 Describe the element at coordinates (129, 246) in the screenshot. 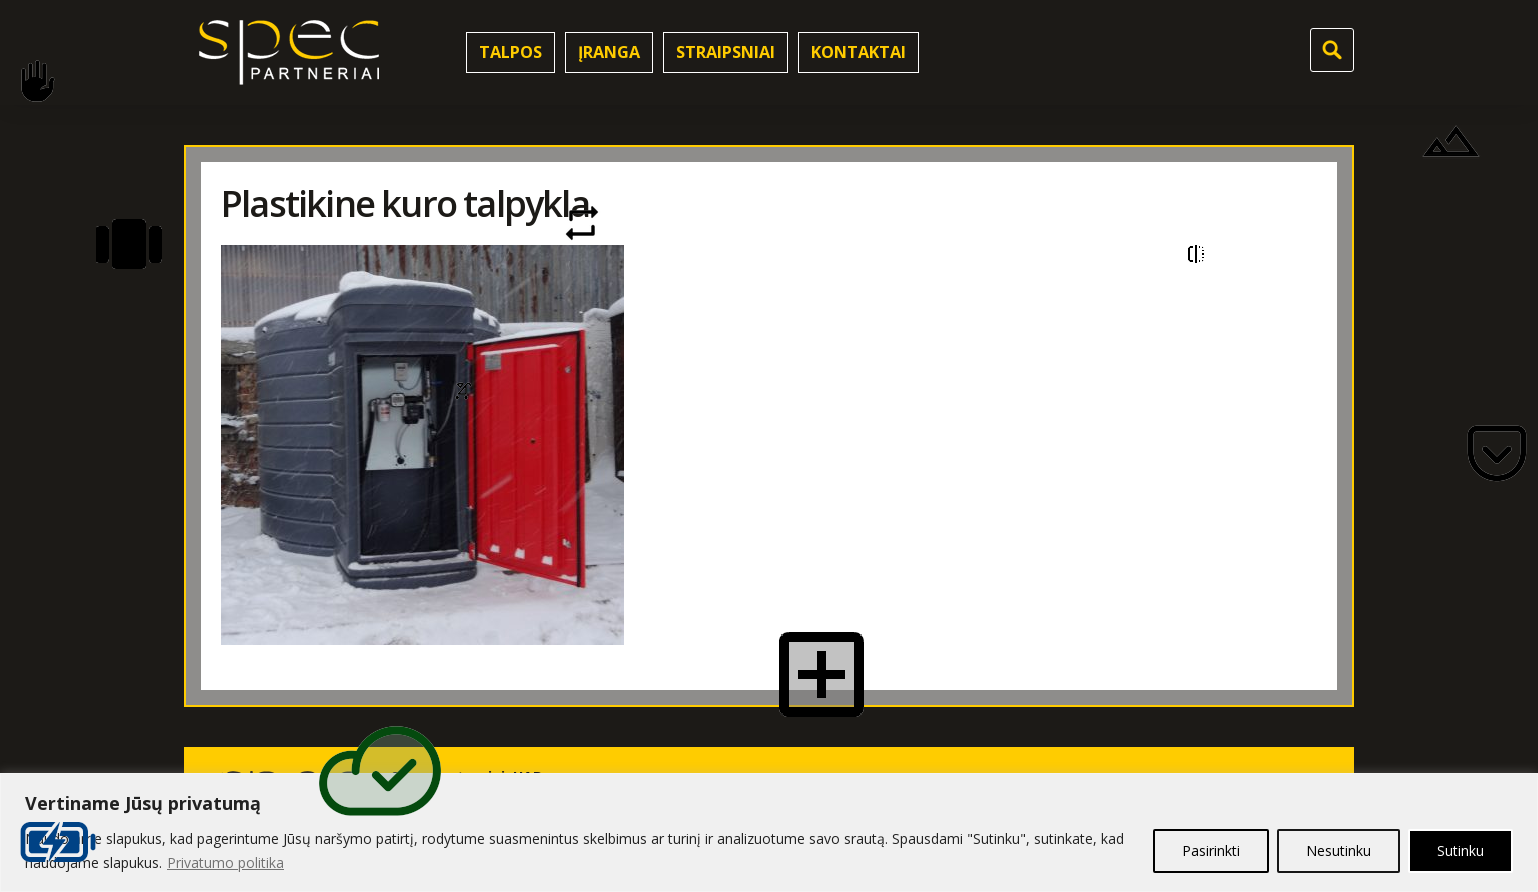

I see `view content in carousel format` at that location.